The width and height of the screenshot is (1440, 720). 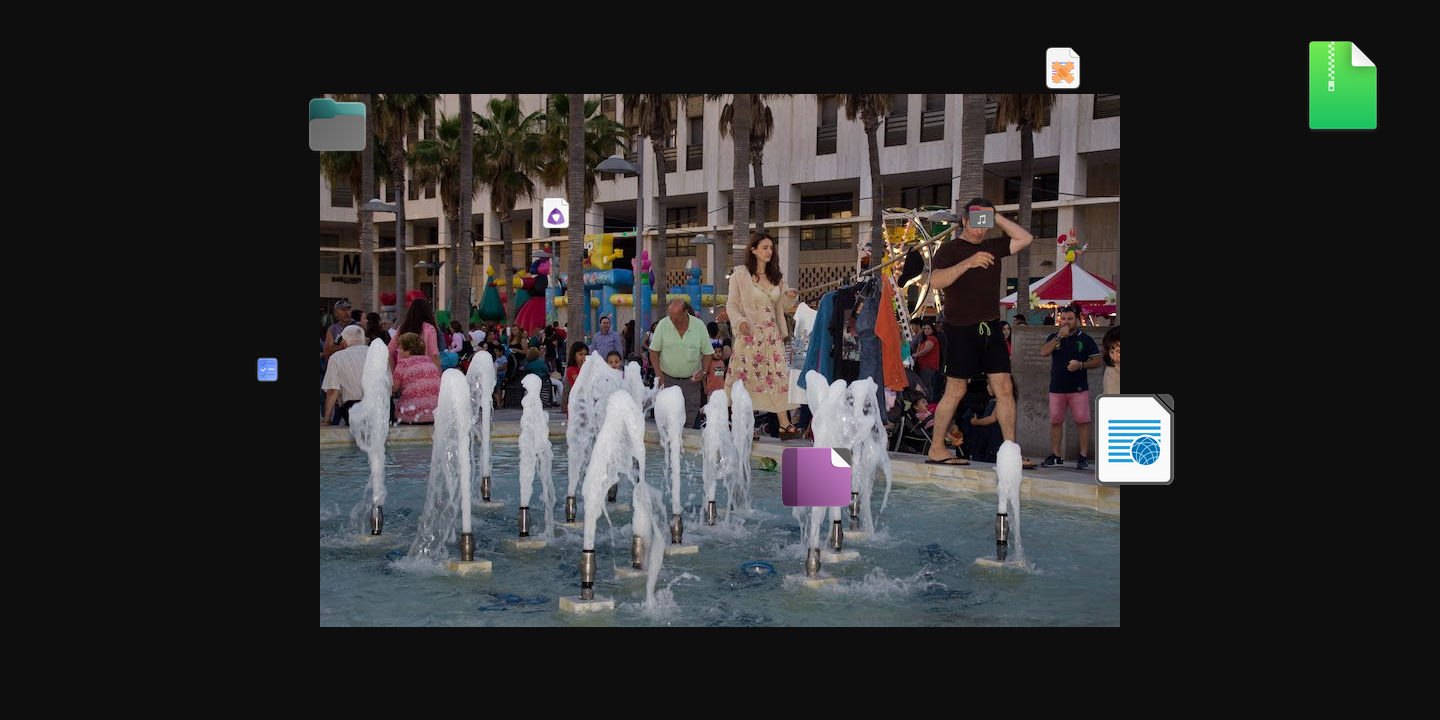 I want to click on a meson build system configuration file, so click(x=556, y=213).